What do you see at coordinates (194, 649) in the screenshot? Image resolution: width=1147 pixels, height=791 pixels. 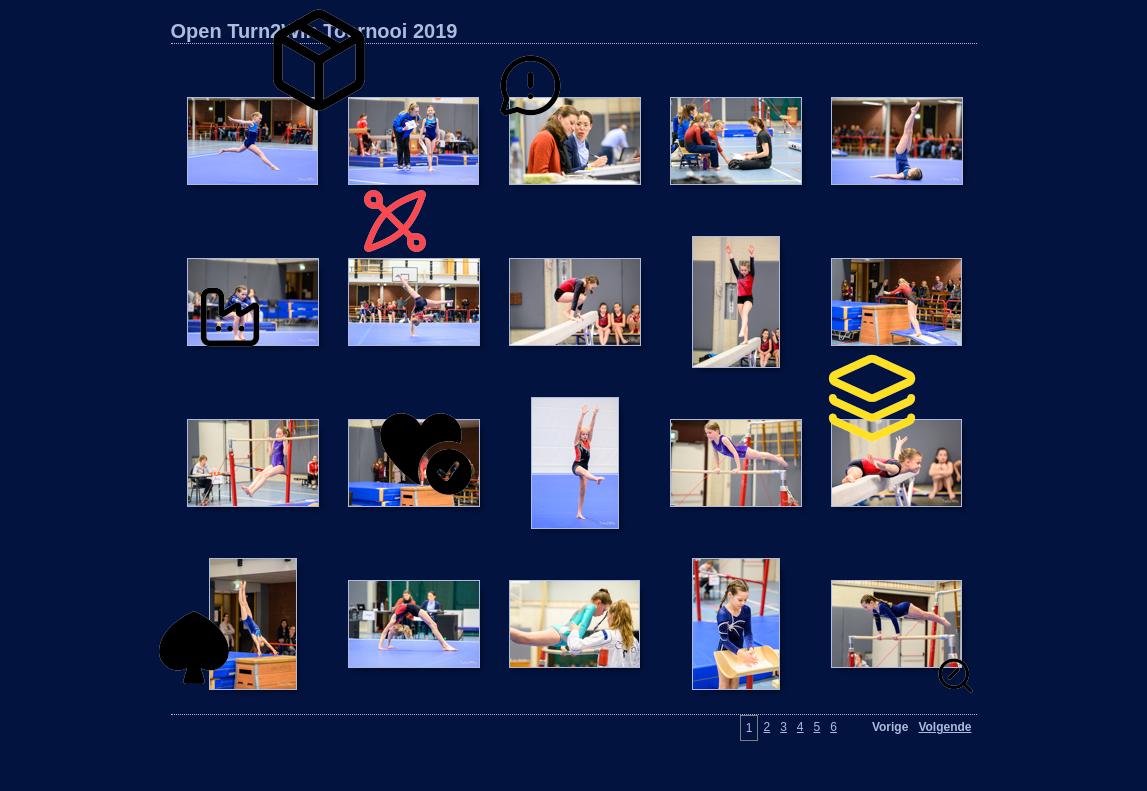 I see `play card games or access a cards app` at bounding box center [194, 649].